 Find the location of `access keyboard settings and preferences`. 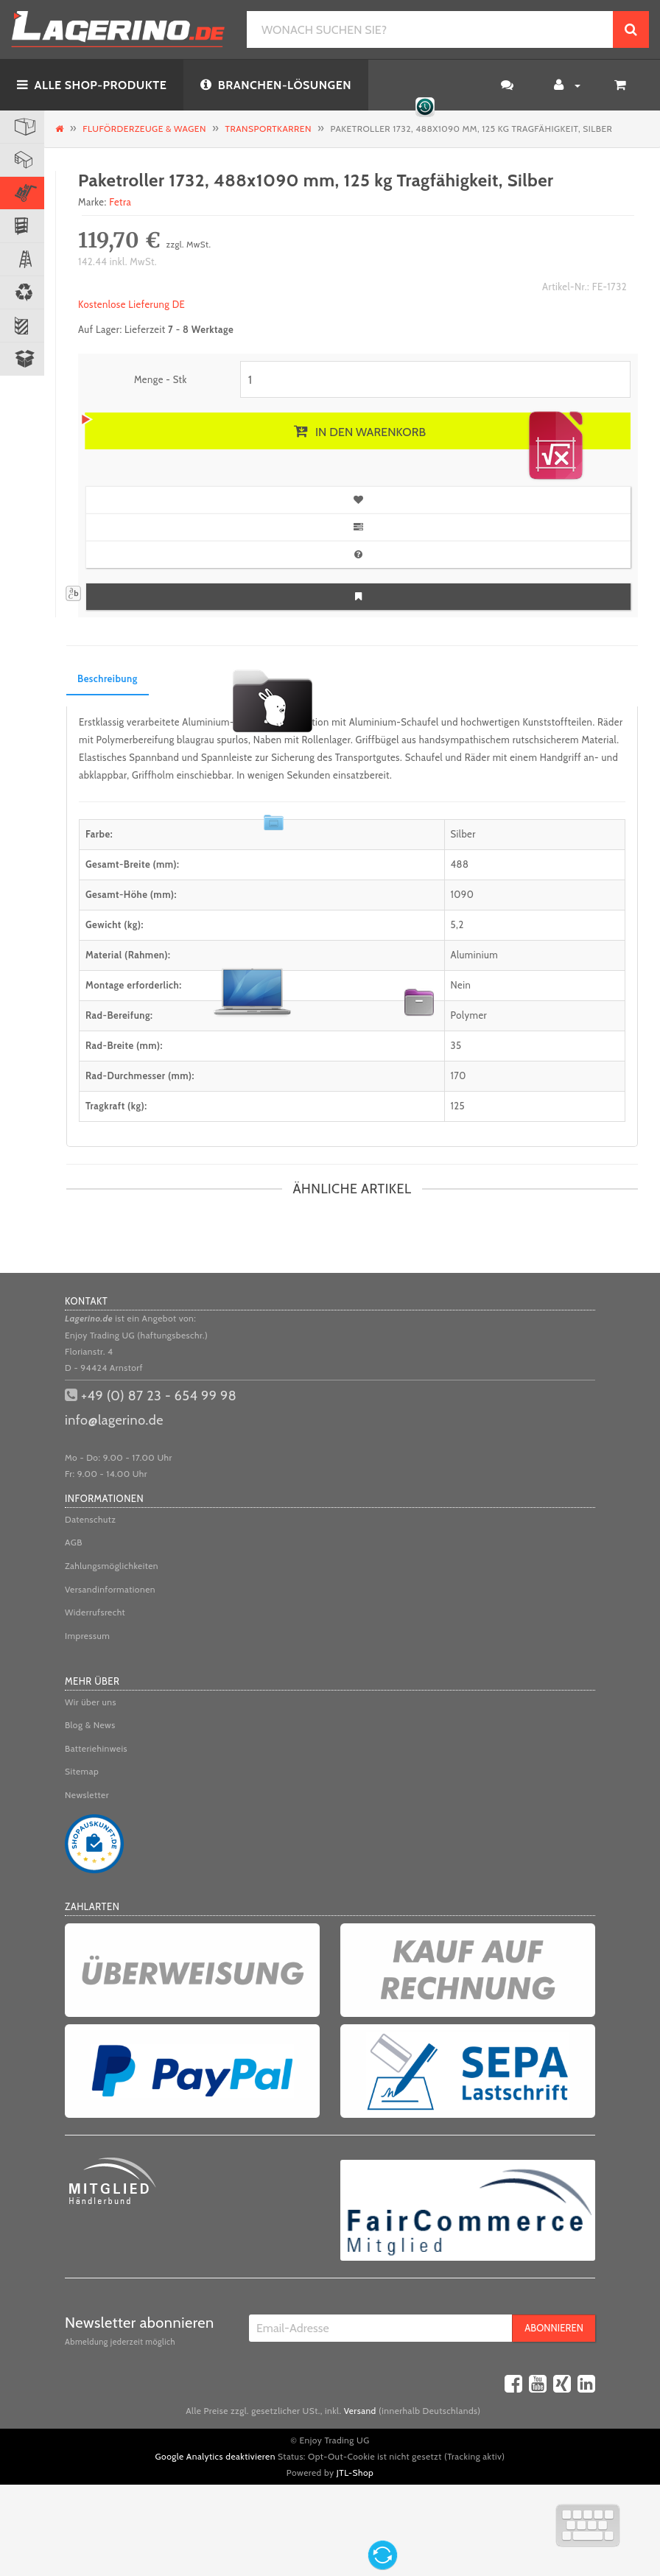

access keyboard settings and preferences is located at coordinates (588, 2525).